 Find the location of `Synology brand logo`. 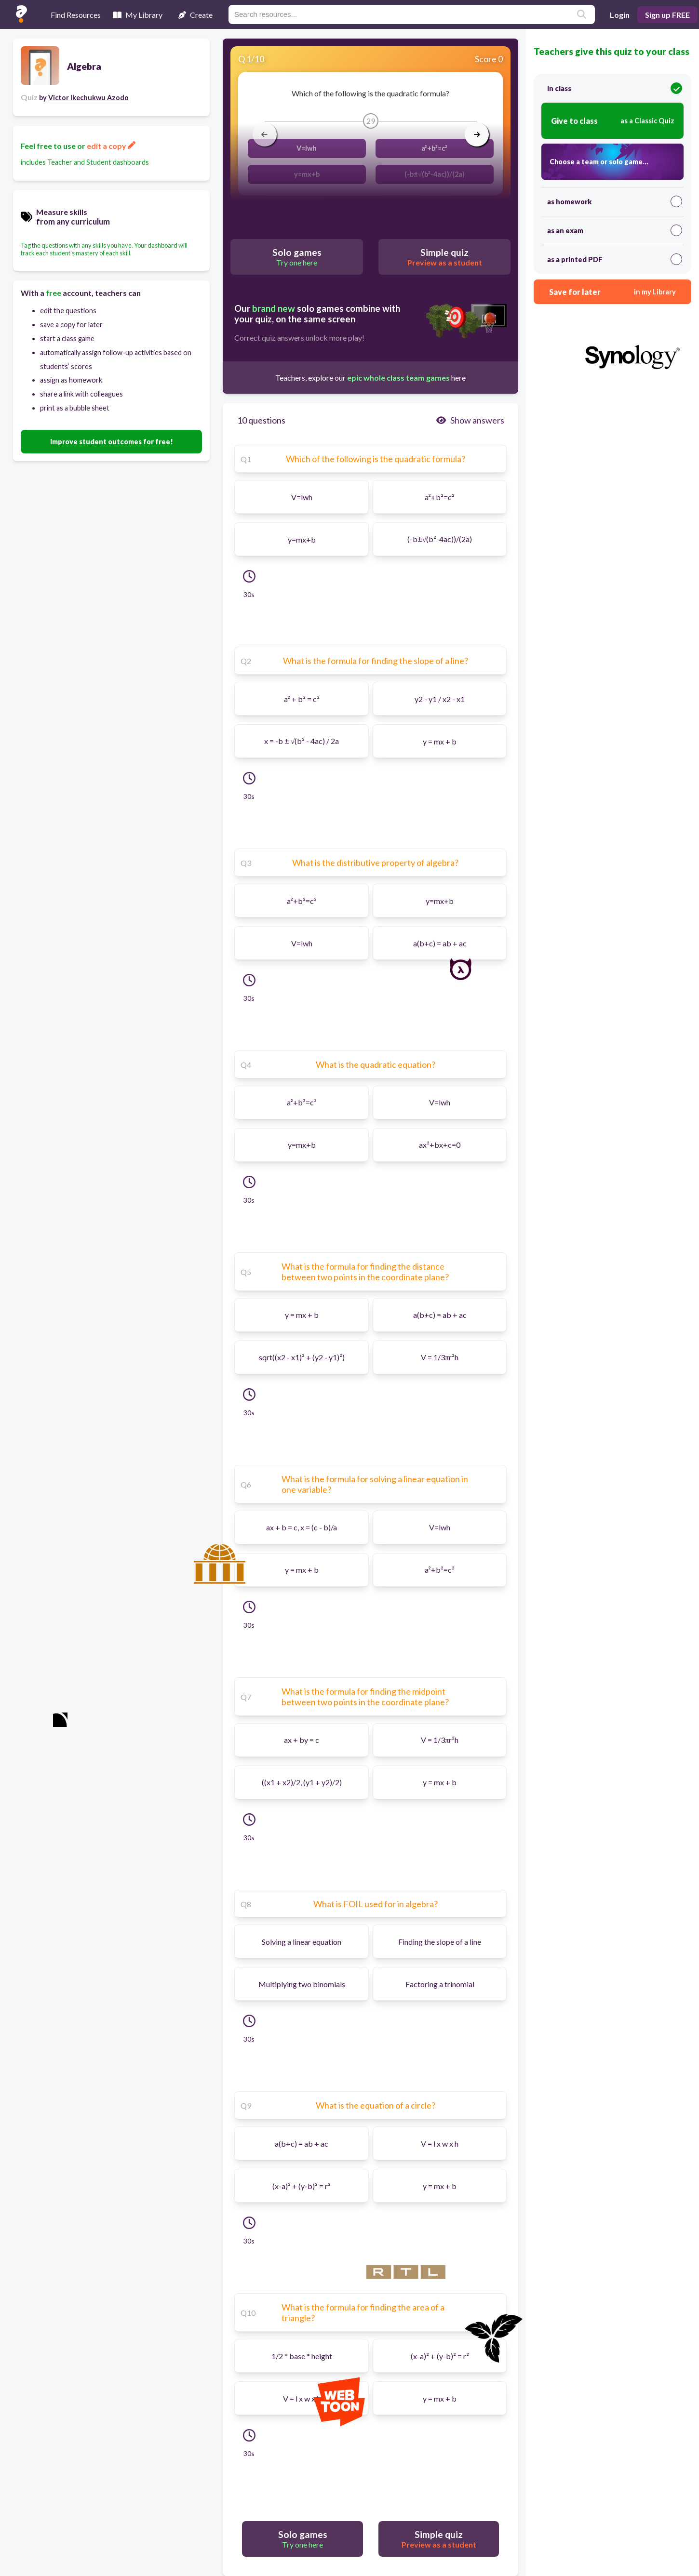

Synology brand logo is located at coordinates (632, 357).